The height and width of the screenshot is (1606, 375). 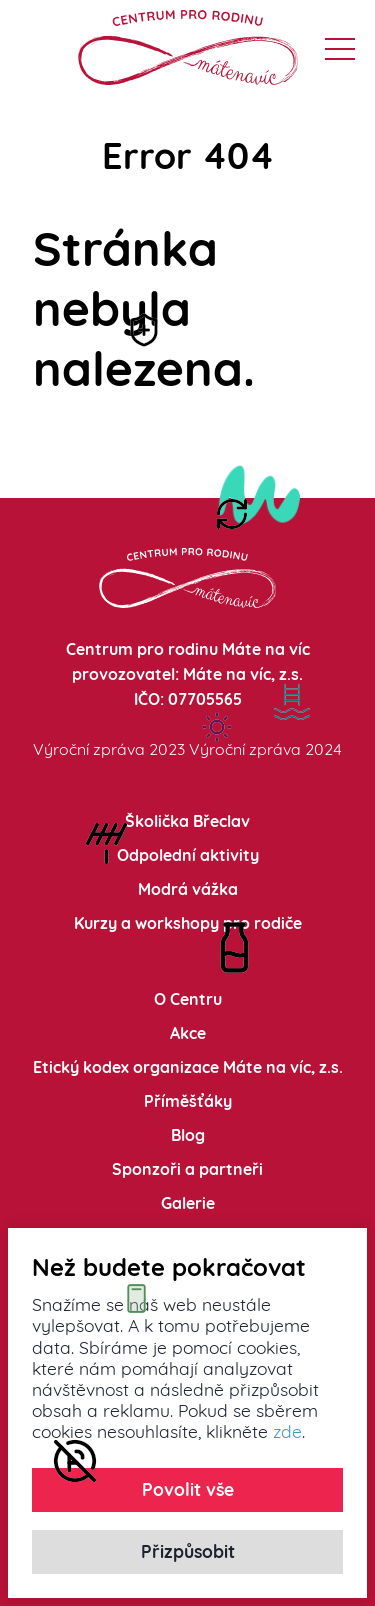 What do you see at coordinates (217, 727) in the screenshot?
I see `switch to light mode` at bounding box center [217, 727].